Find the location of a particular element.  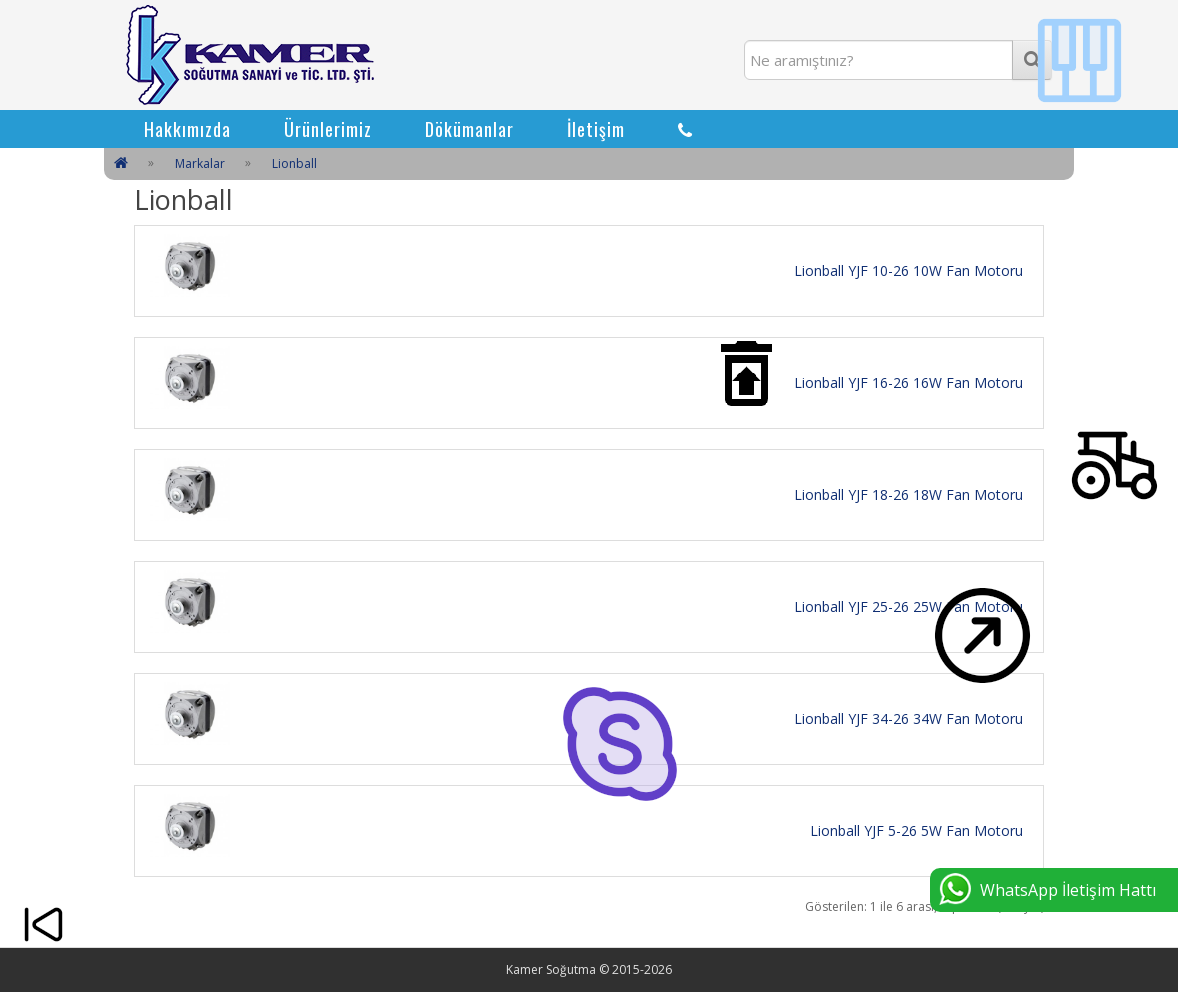

access farming or agricultural features is located at coordinates (1113, 464).